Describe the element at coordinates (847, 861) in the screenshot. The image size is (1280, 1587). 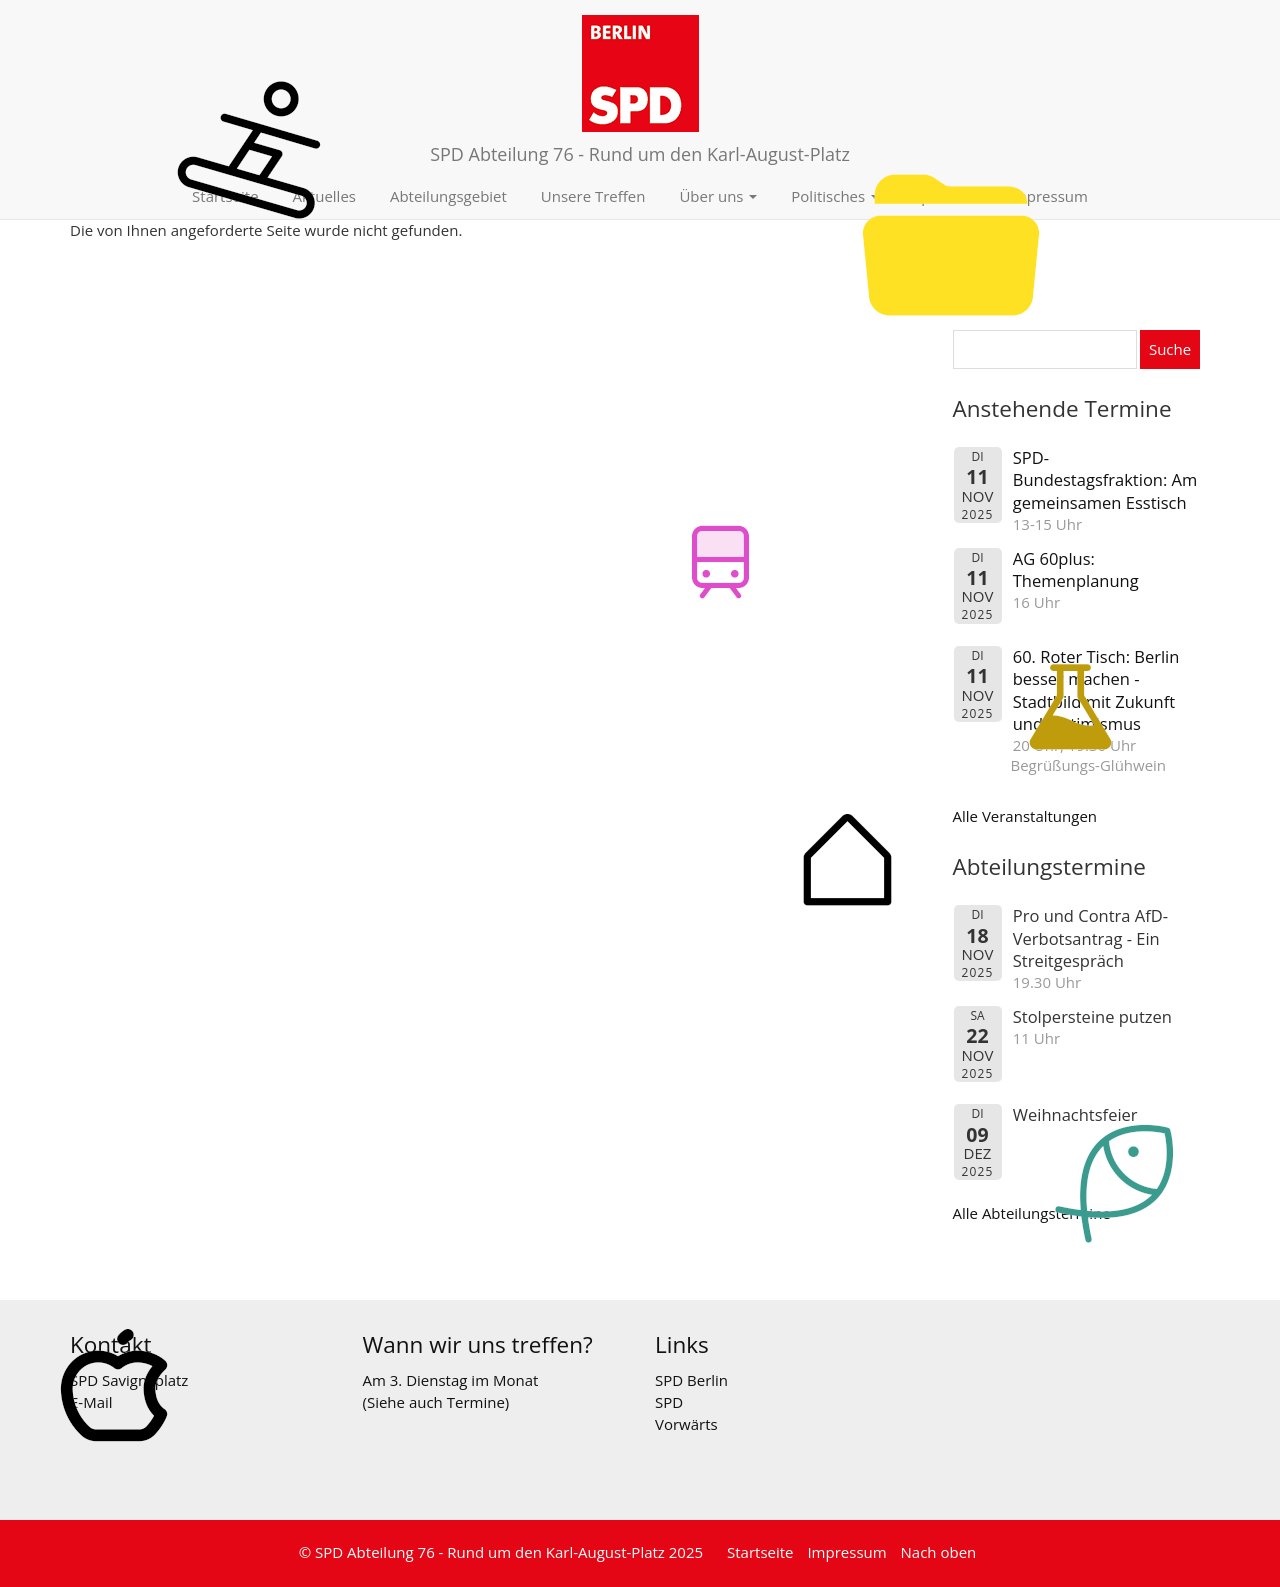
I see `navigate to home screen` at that location.